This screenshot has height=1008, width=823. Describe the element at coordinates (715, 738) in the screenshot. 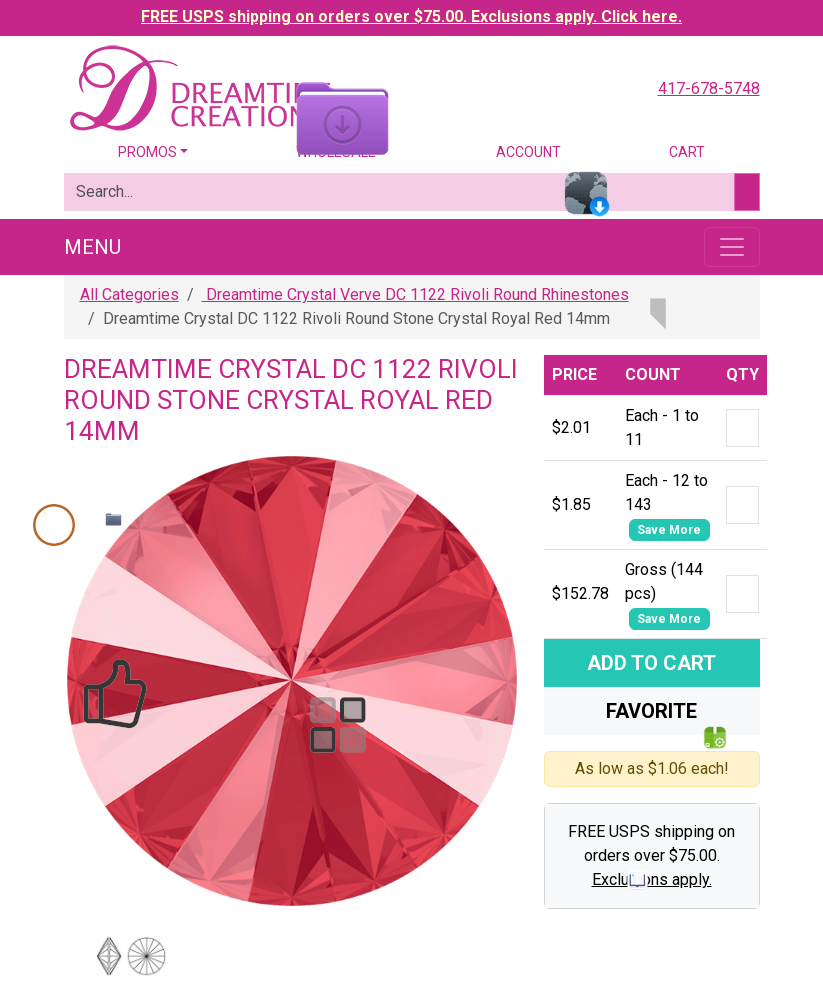

I see `manage software packages and installations` at that location.